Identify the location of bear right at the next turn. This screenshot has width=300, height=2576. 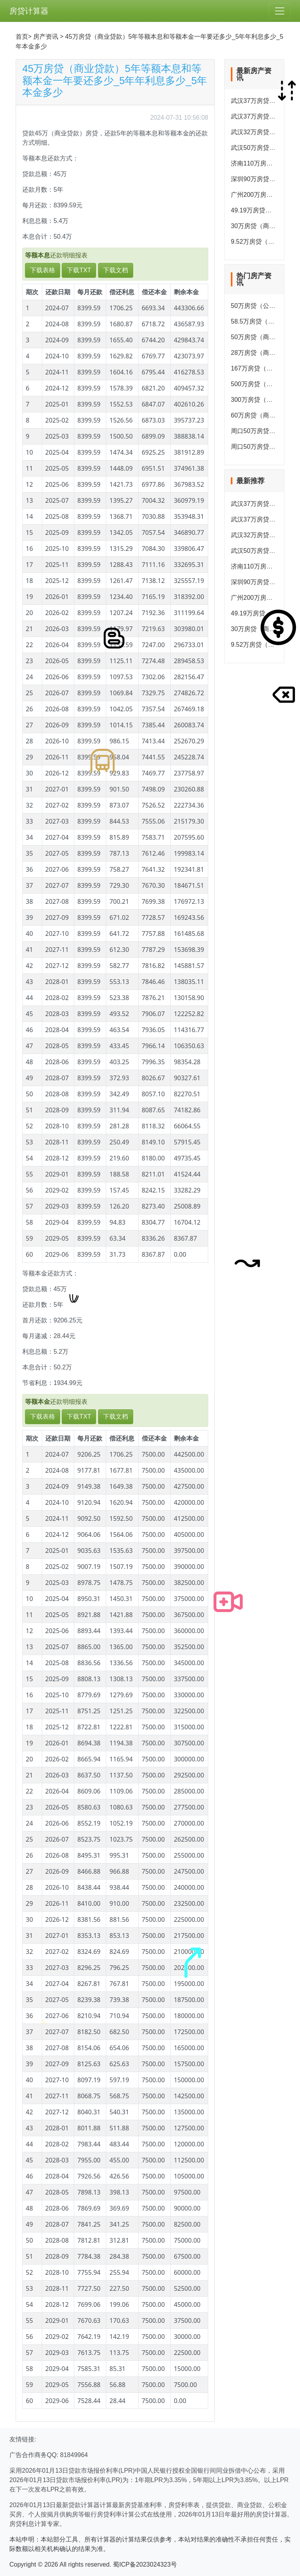
(192, 1963).